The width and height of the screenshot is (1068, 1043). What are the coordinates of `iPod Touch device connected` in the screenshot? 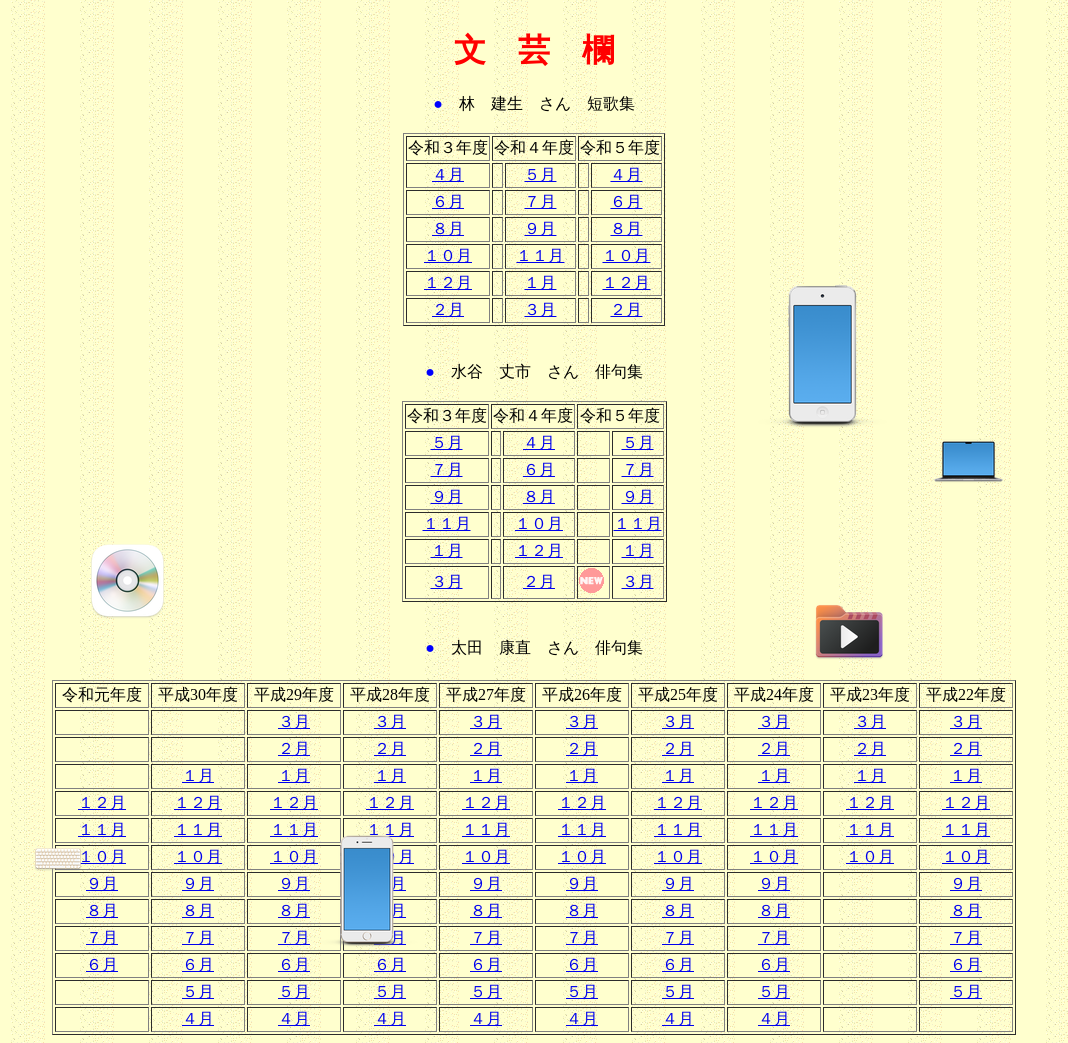 It's located at (822, 356).